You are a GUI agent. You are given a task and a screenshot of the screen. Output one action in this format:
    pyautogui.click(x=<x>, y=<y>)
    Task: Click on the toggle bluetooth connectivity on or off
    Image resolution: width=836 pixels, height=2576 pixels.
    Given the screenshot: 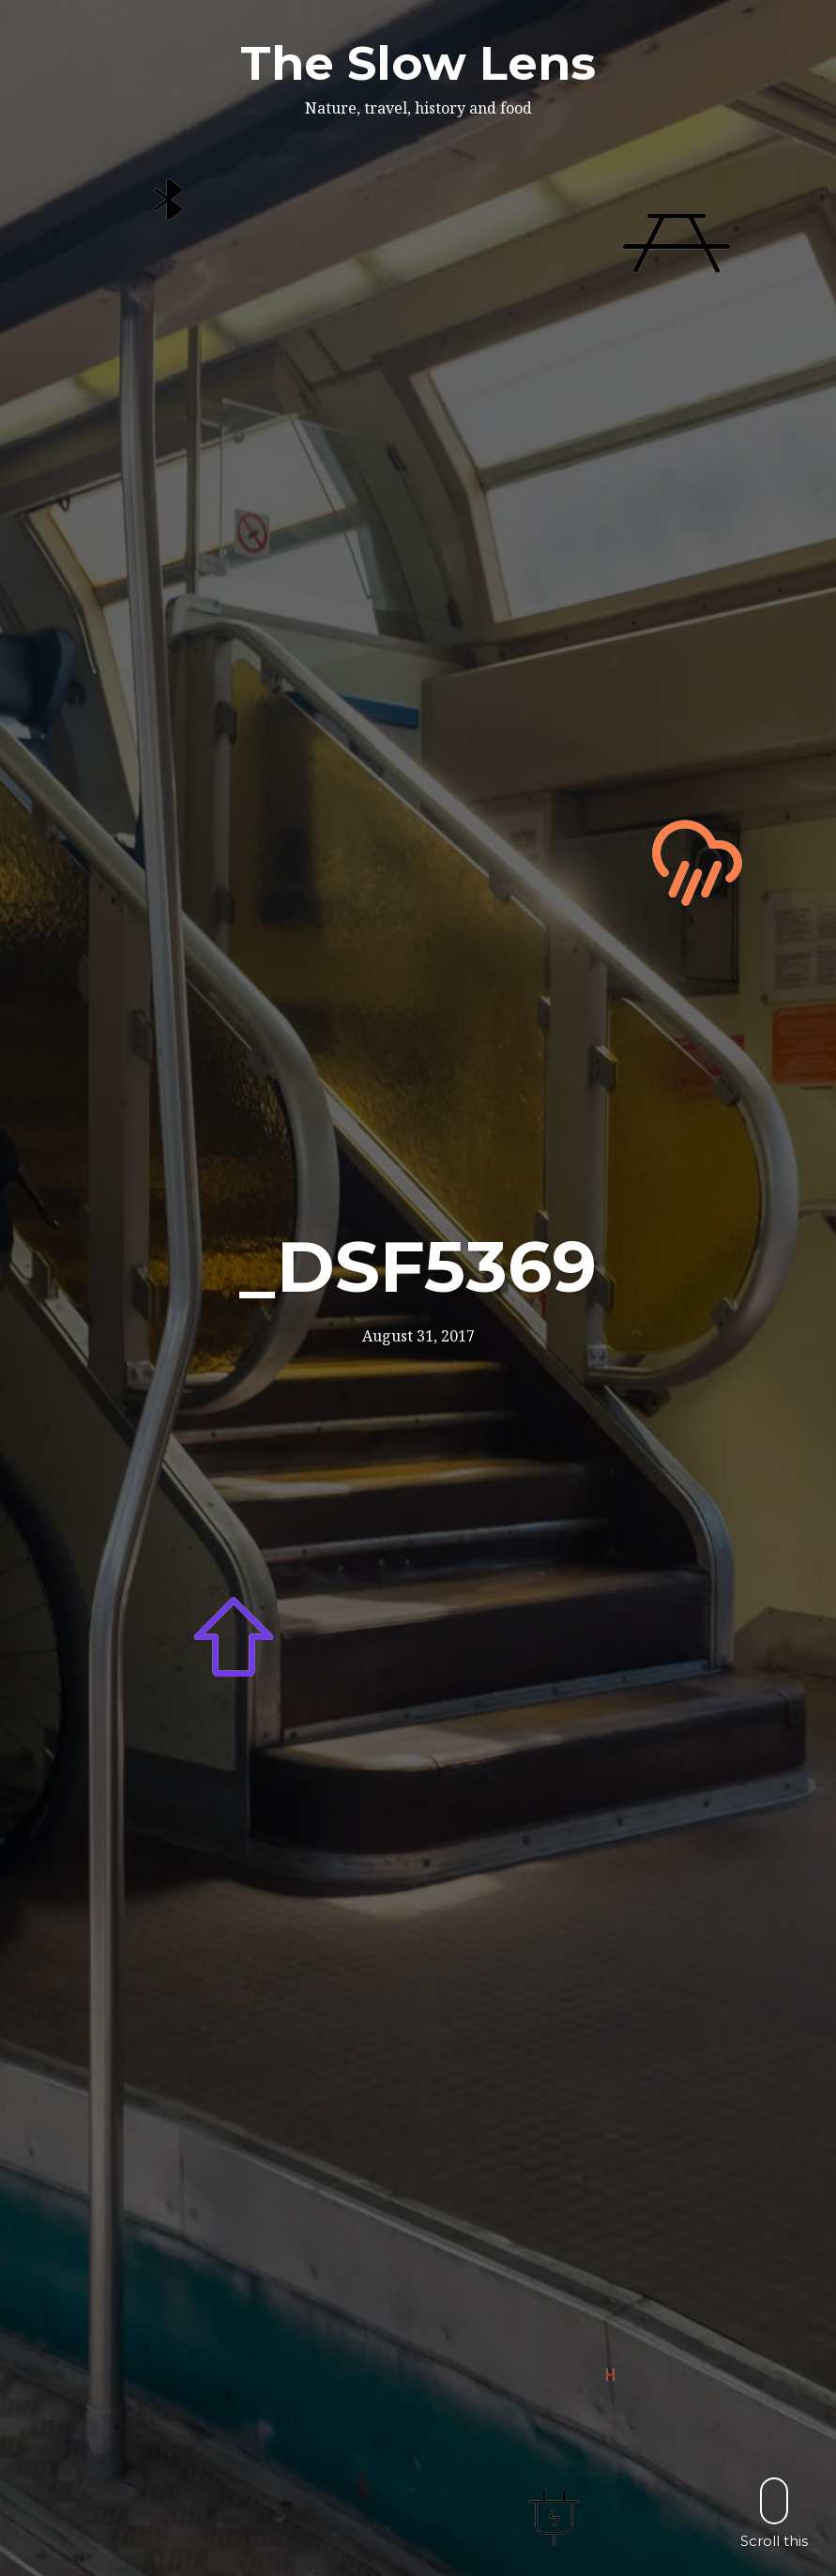 What is the action you would take?
    pyautogui.click(x=168, y=199)
    